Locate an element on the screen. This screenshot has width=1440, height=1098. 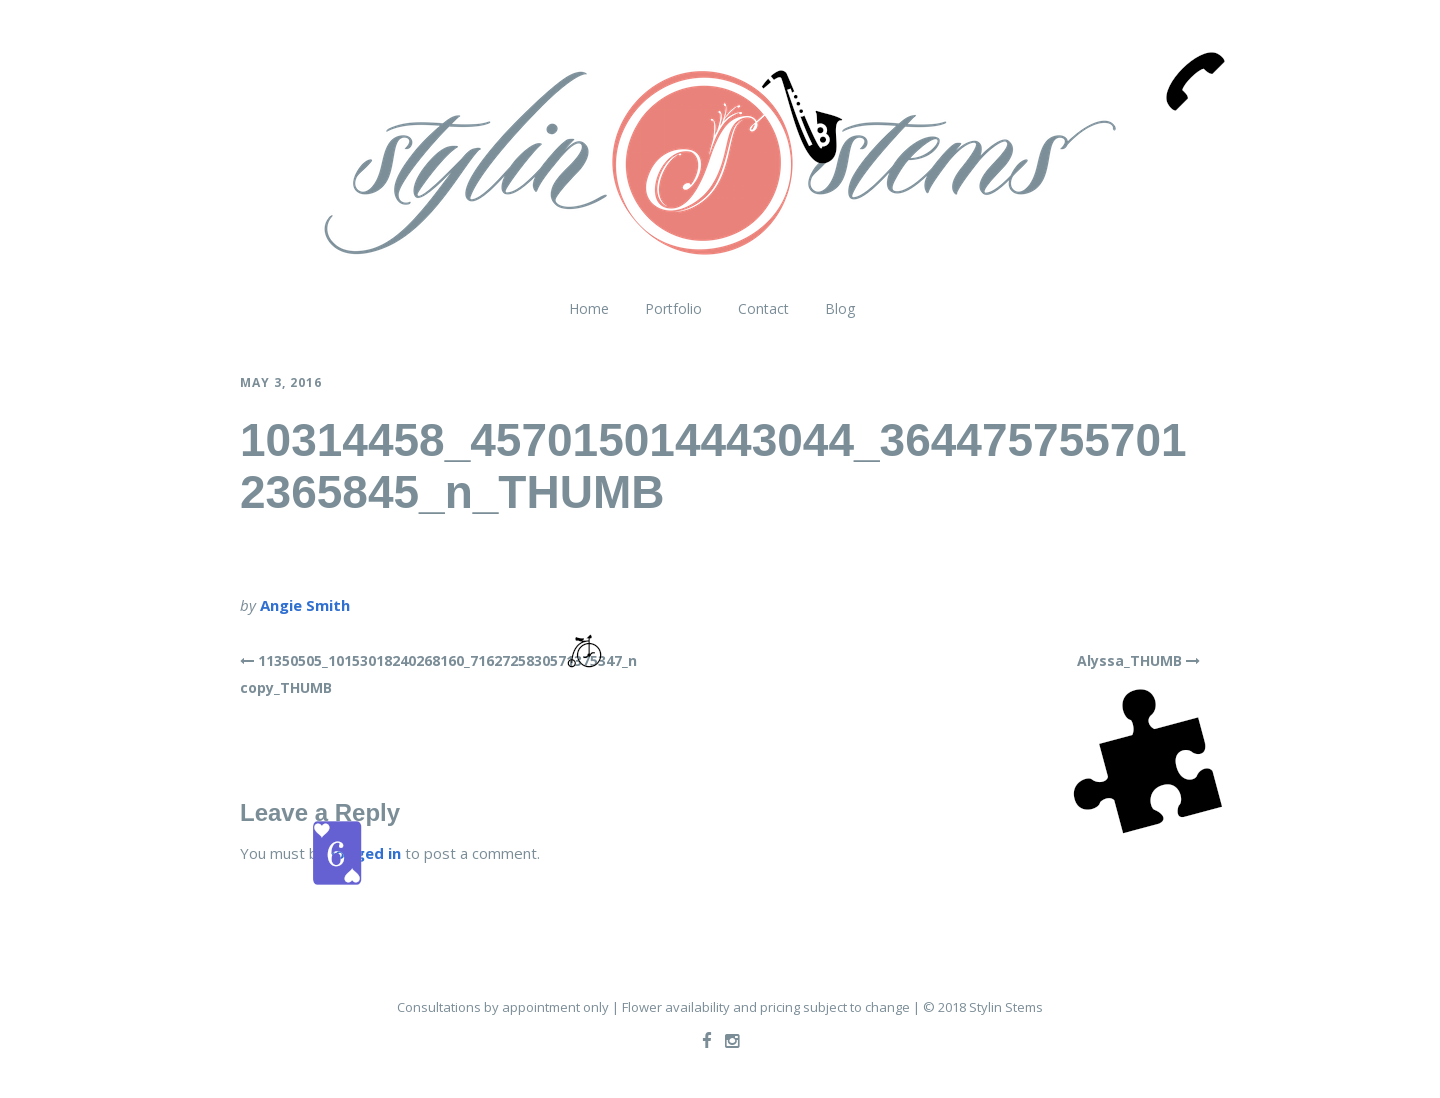
six of hearts playing card is located at coordinates (337, 853).